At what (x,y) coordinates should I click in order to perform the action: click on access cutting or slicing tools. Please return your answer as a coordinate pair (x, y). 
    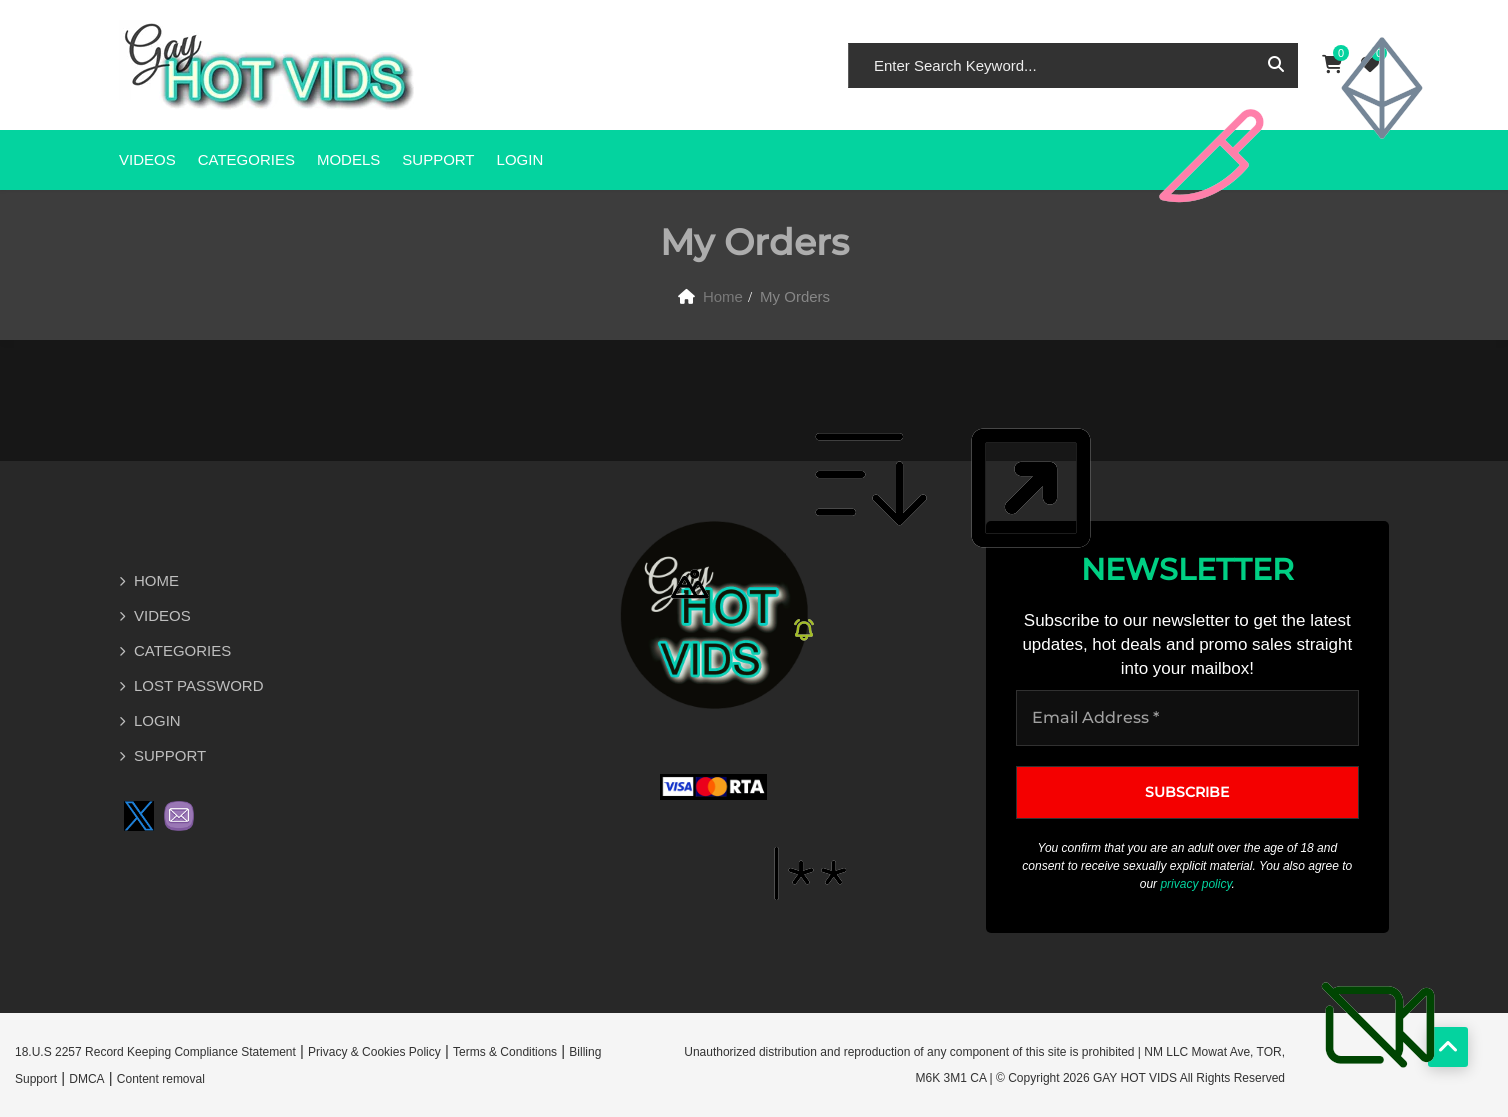
    Looking at the image, I should click on (1211, 157).